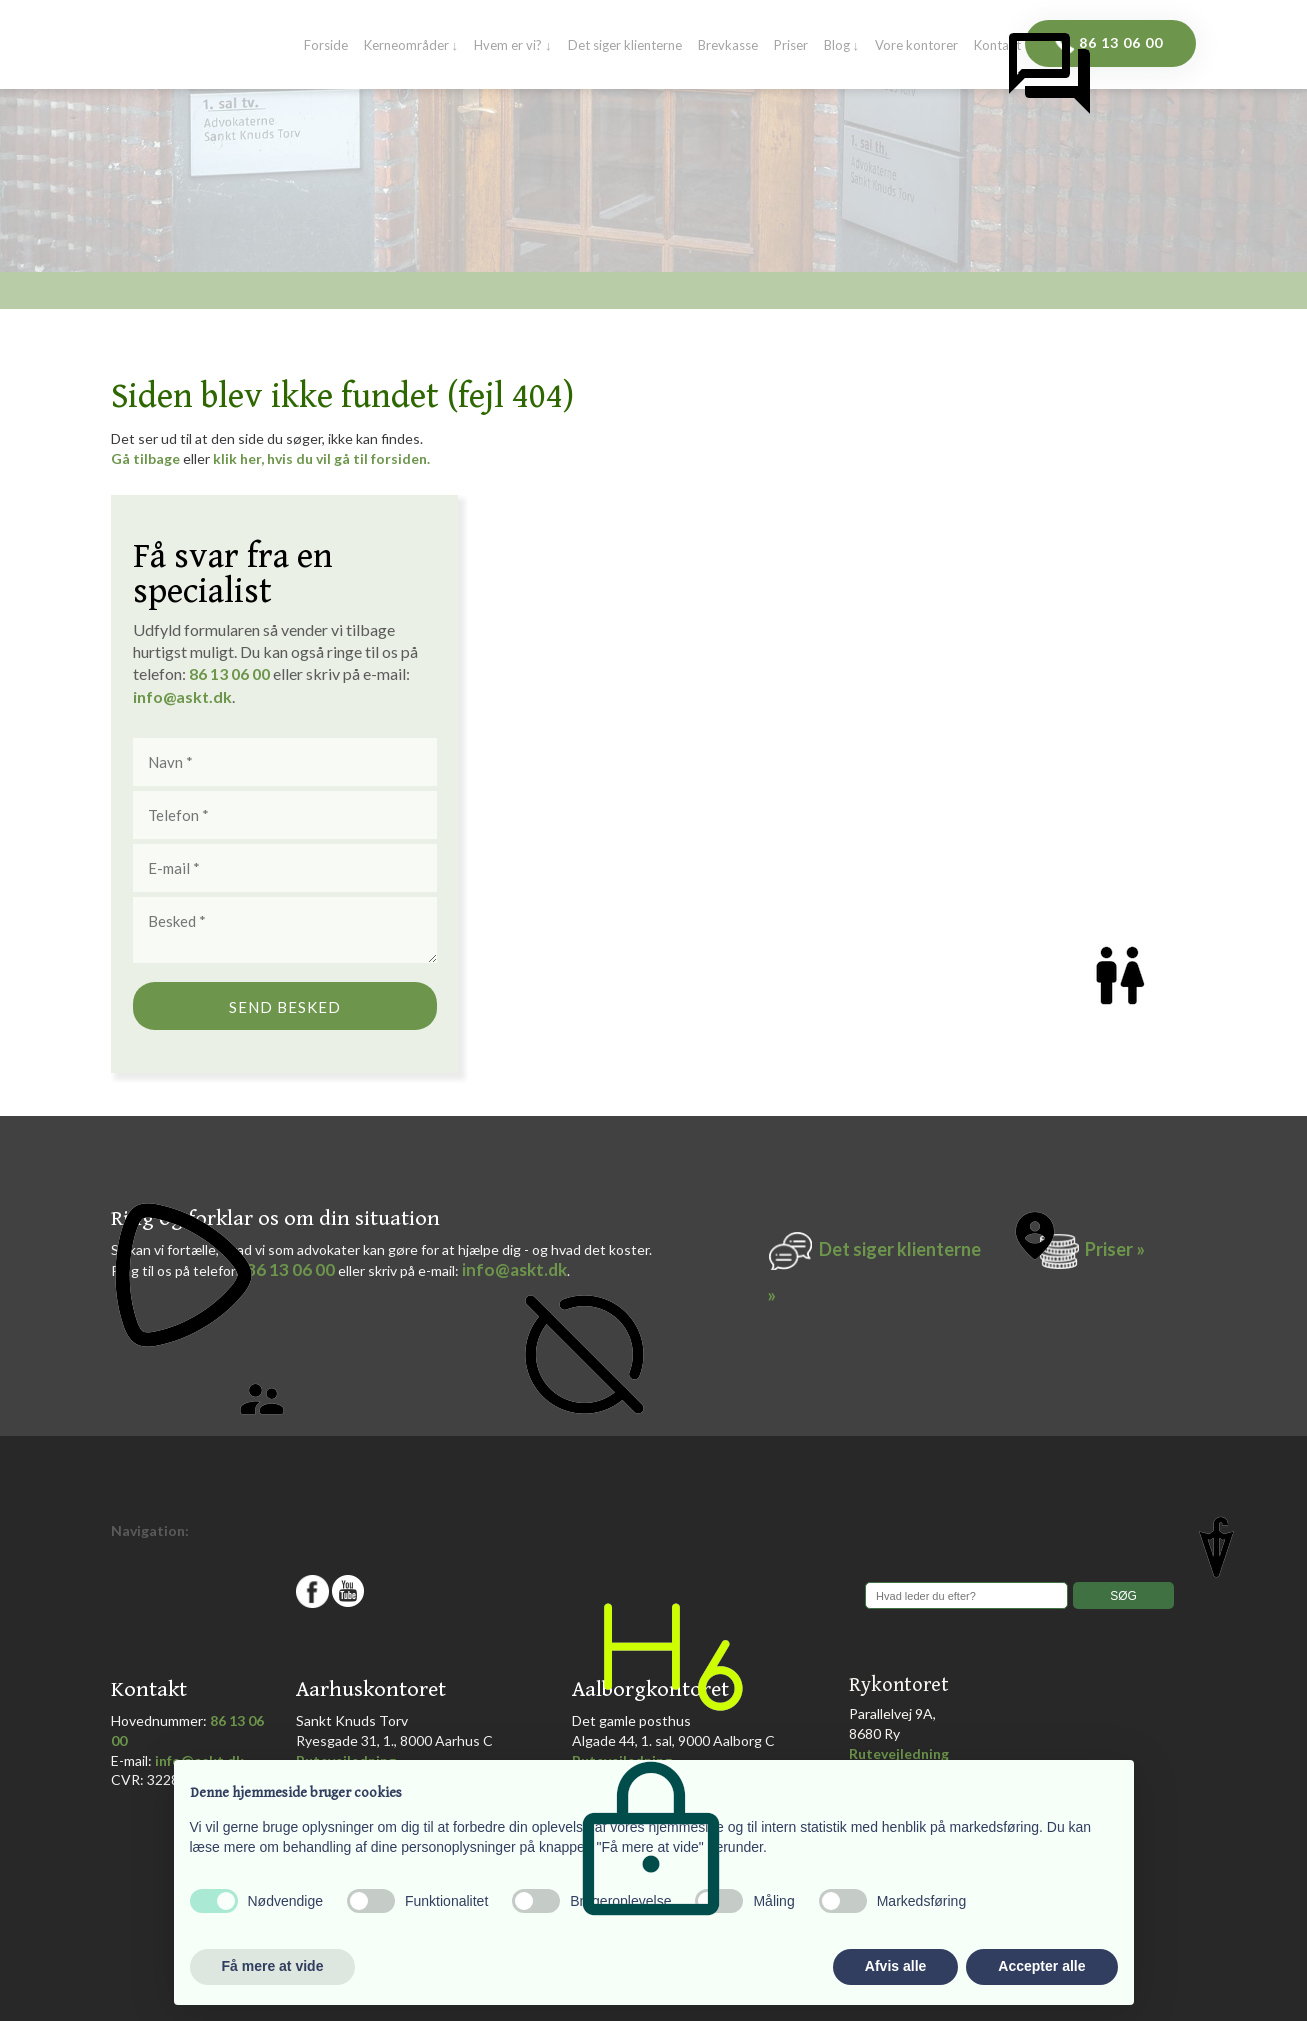  What do you see at coordinates (1049, 73) in the screenshot?
I see `open chat or messaging feature` at bounding box center [1049, 73].